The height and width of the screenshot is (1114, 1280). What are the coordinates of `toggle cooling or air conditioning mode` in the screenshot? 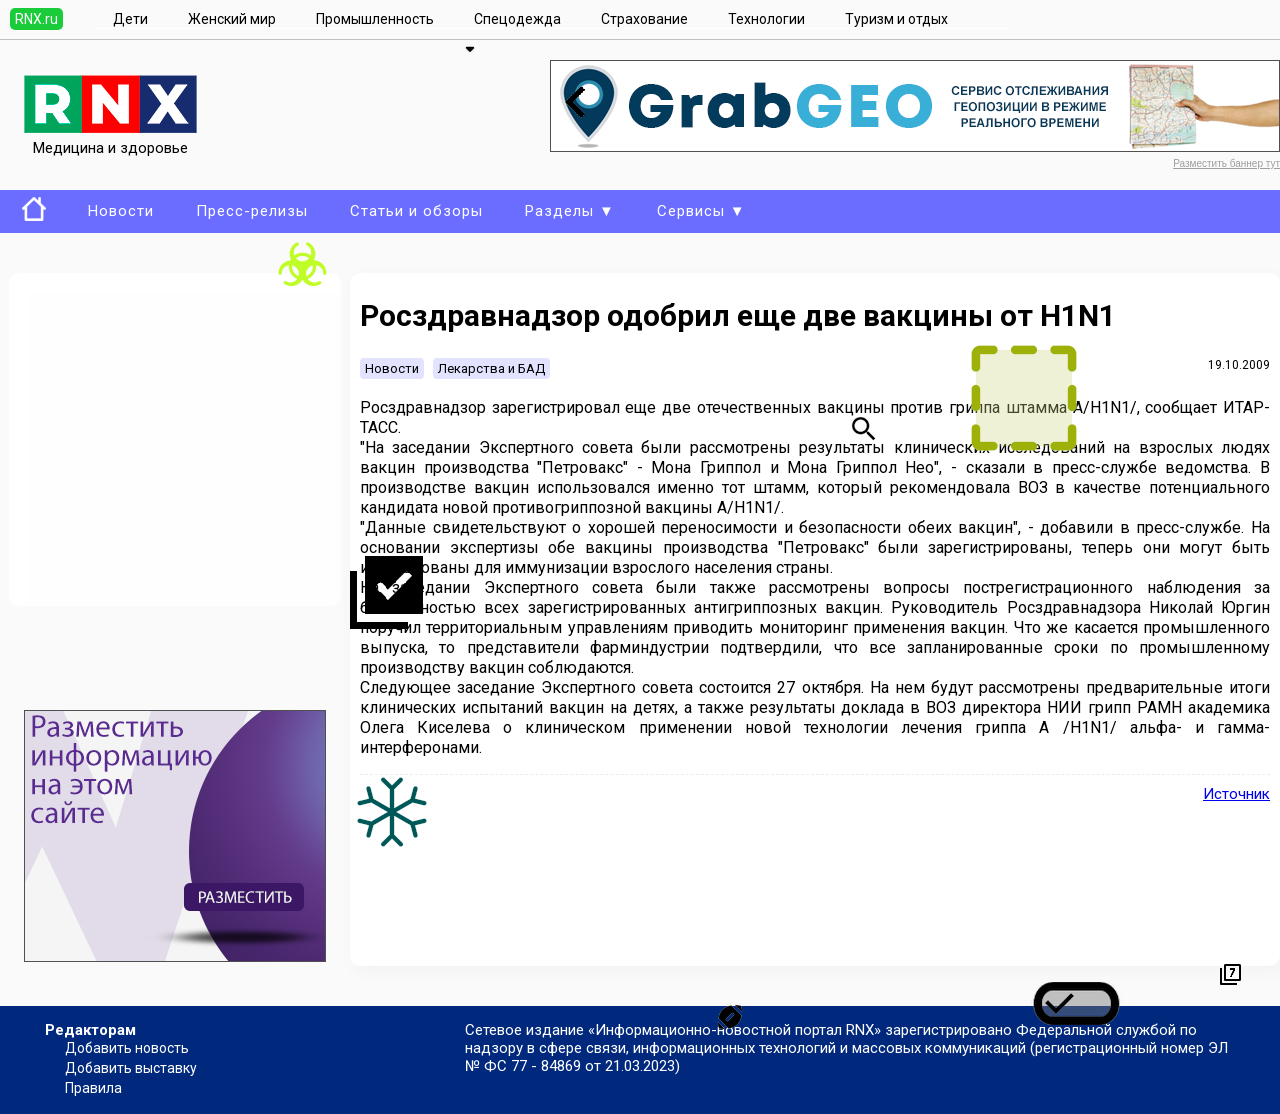 It's located at (392, 812).